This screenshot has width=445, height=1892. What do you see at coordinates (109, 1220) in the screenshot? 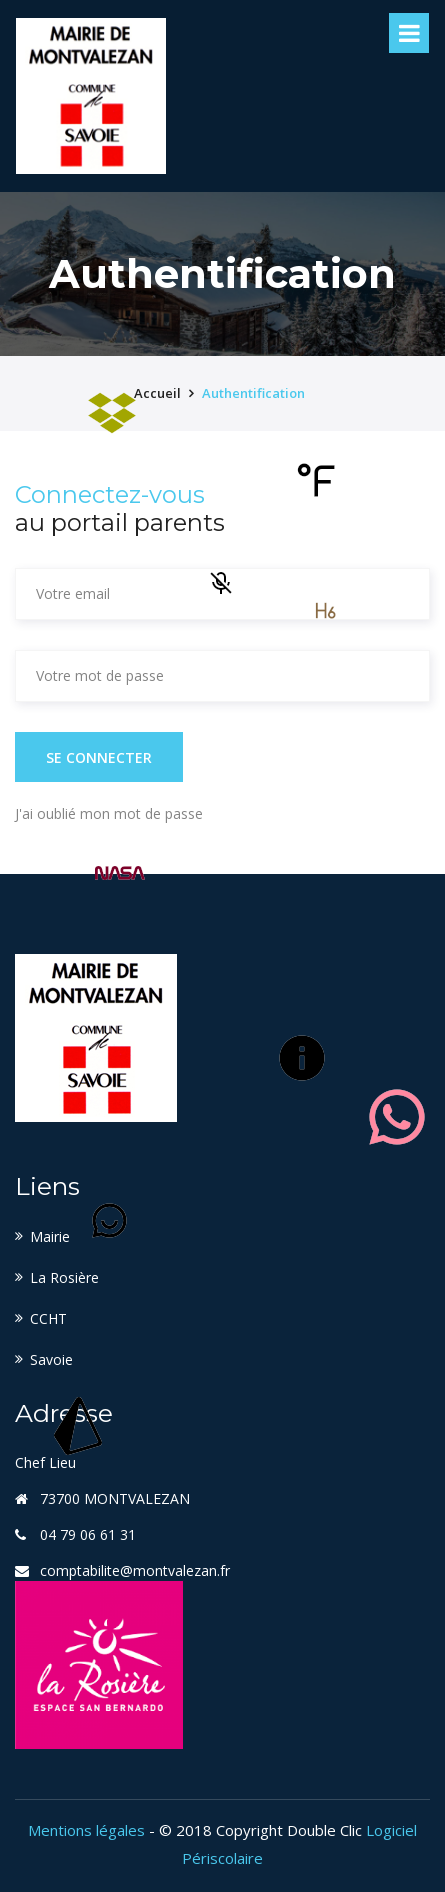
I see `open chat or messaging feature` at bounding box center [109, 1220].